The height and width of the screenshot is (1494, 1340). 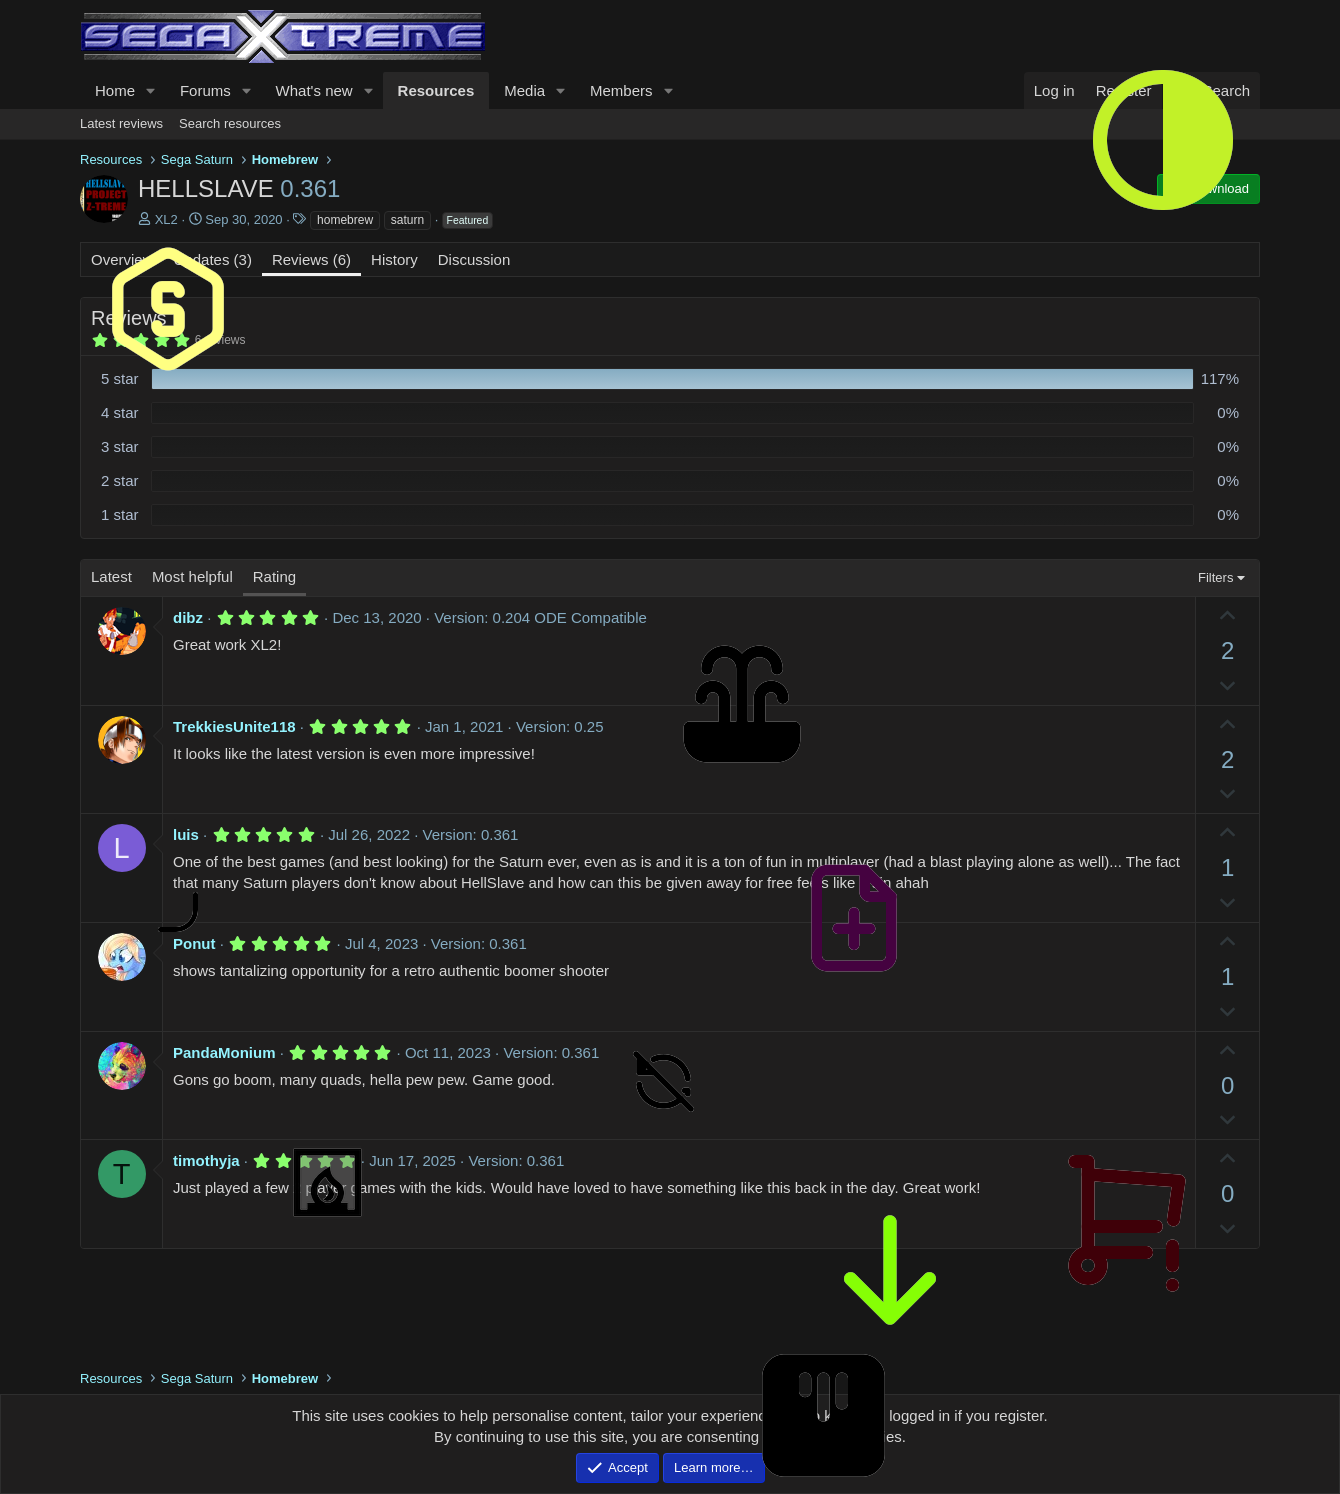 I want to click on view nearby fountains or water features, so click(x=742, y=704).